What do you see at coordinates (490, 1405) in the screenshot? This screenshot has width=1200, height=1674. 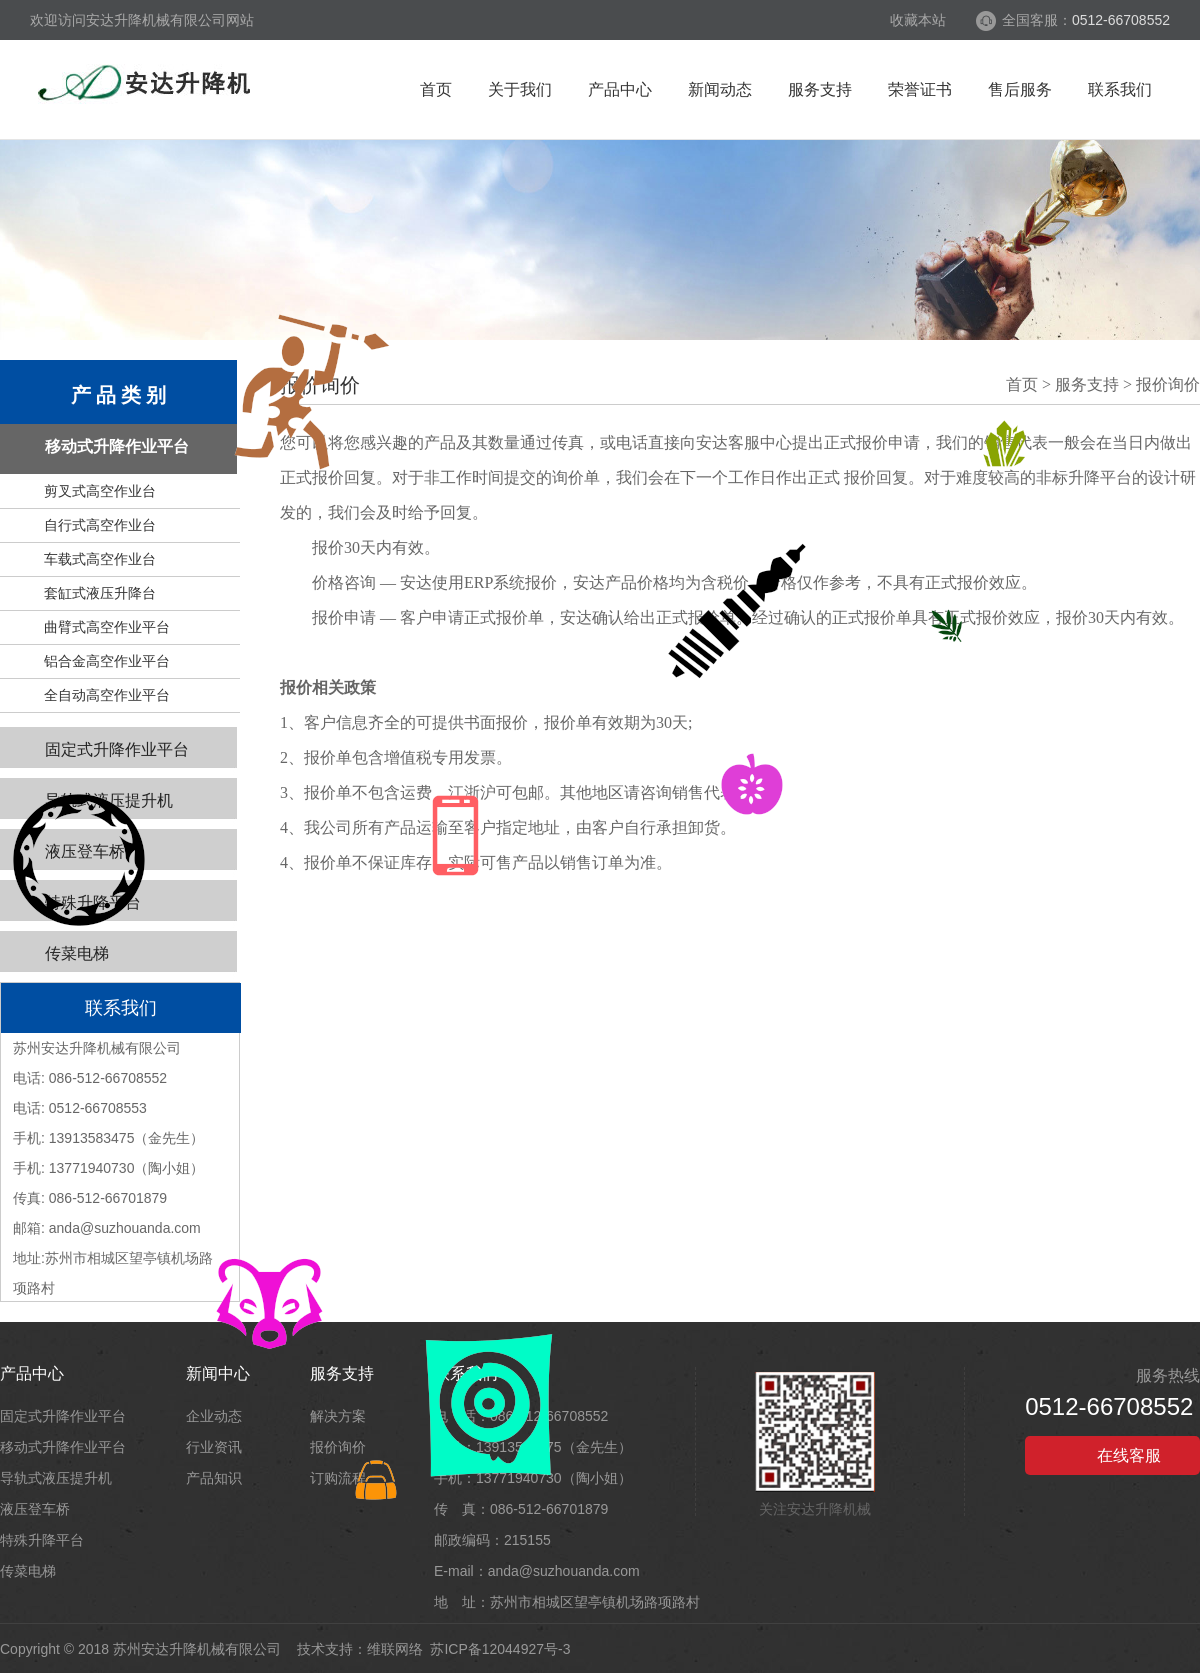 I see `view wanted poster or bounty target` at bounding box center [490, 1405].